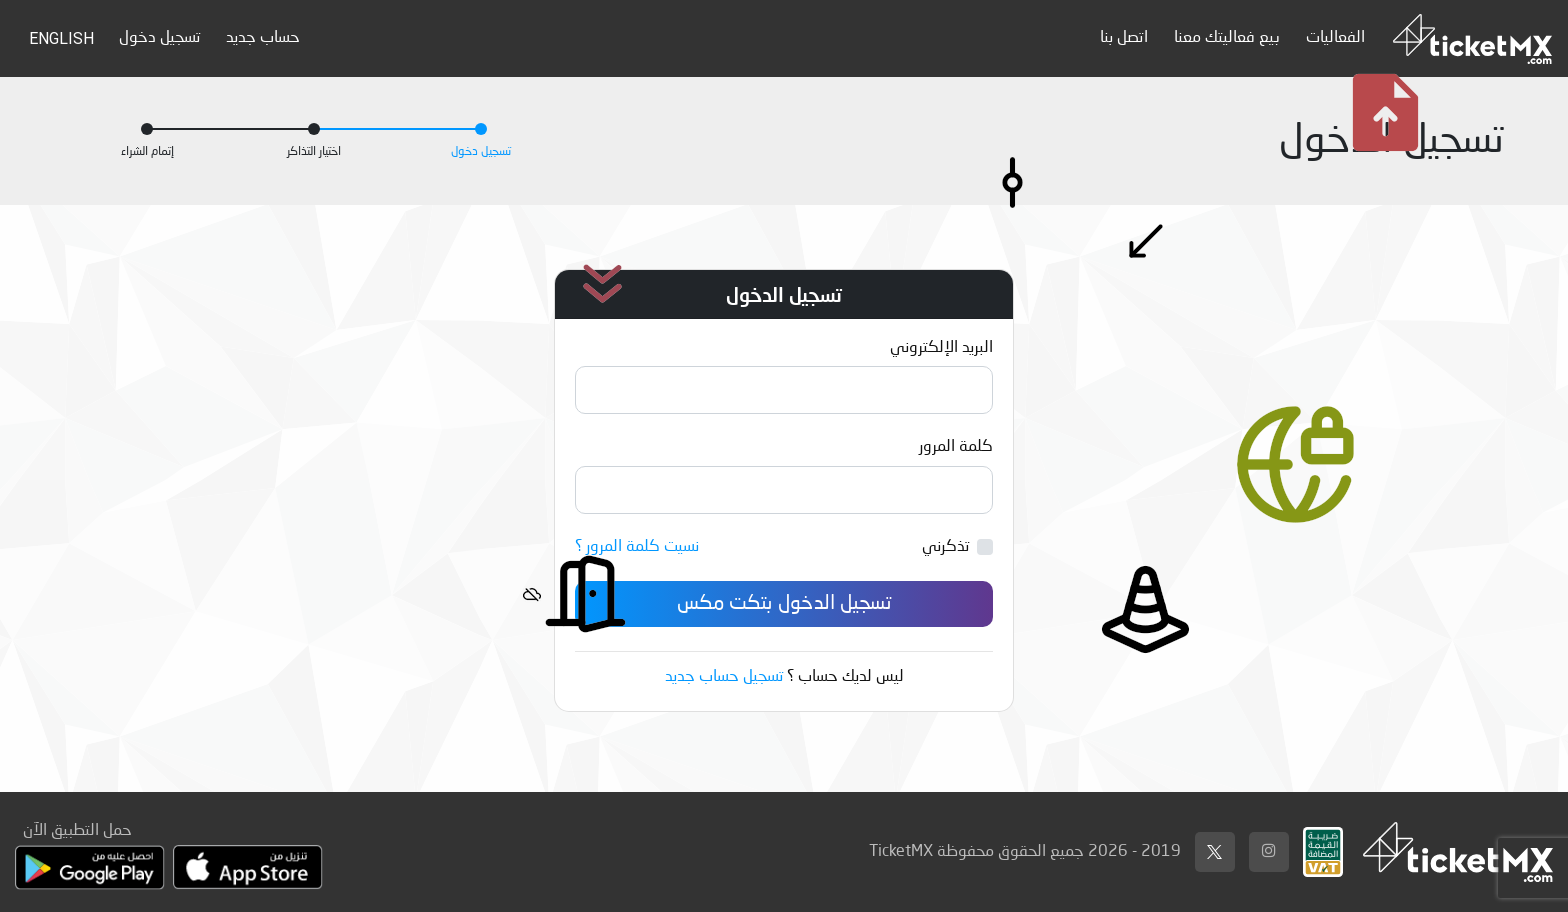 This screenshot has height=912, width=1568. What do you see at coordinates (1145, 609) in the screenshot?
I see `indicates an area under construction or maintenance` at bounding box center [1145, 609].